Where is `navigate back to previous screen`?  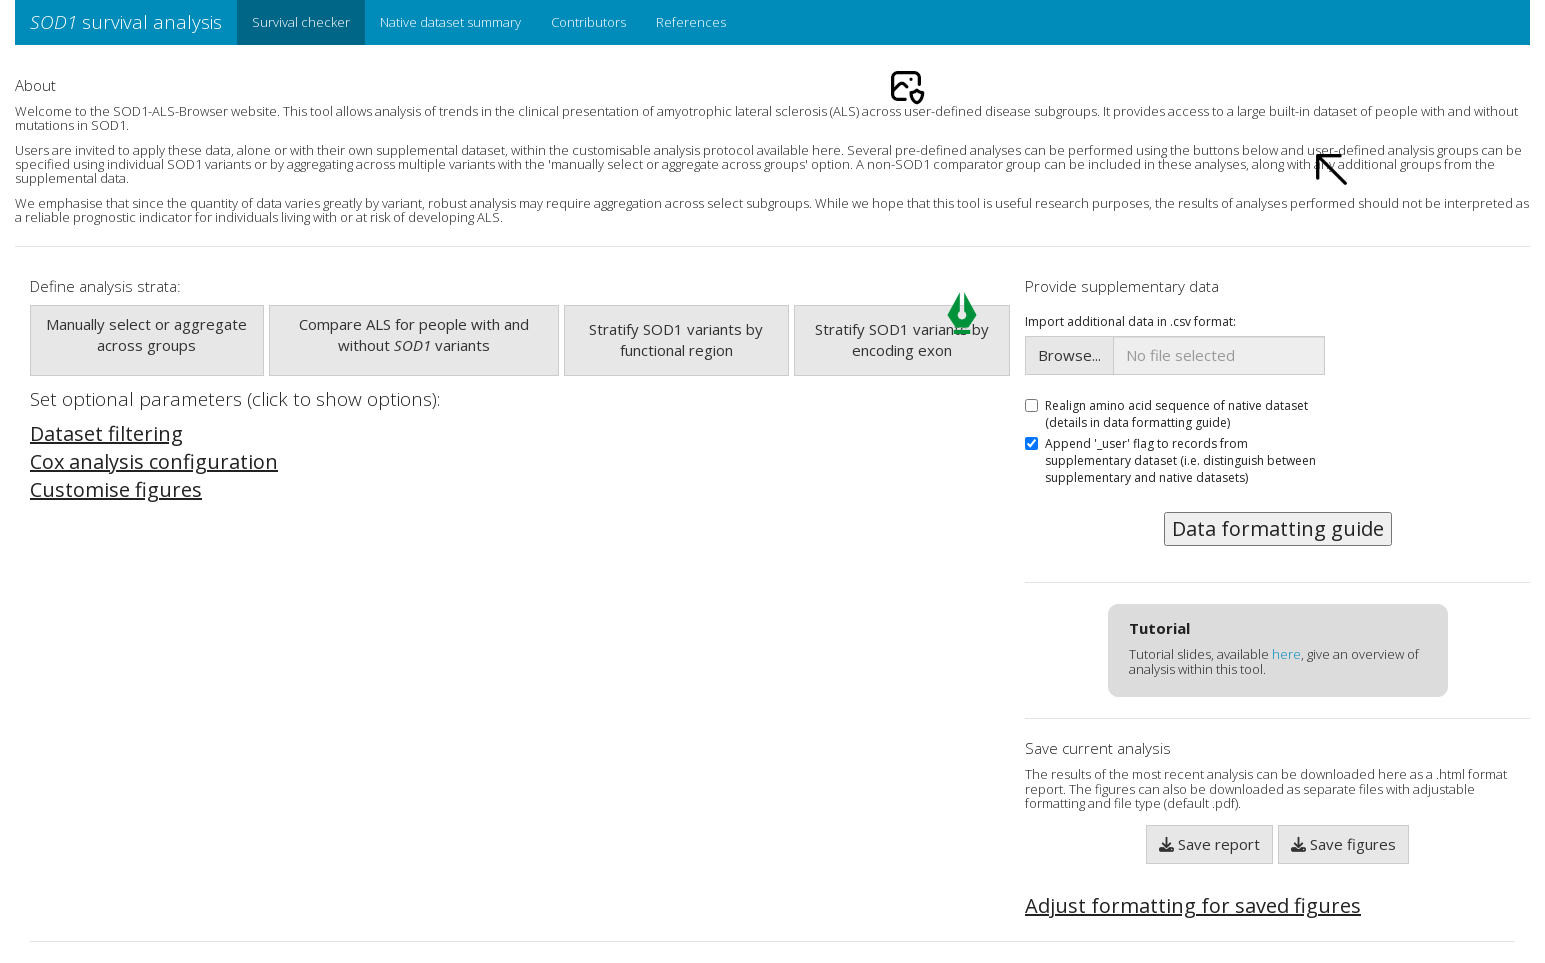 navigate back to previous screen is located at coordinates (1331, 169).